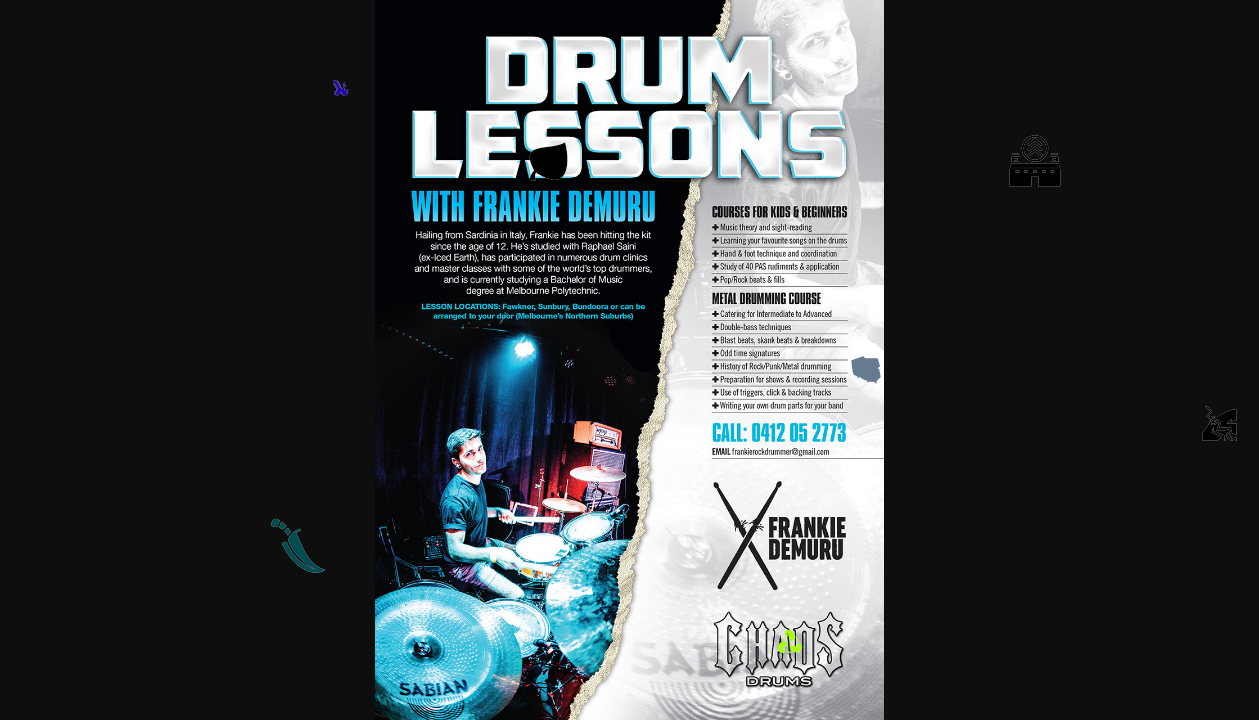 This screenshot has width=1259, height=720. Describe the element at coordinates (298, 546) in the screenshot. I see `equip a dagger or knife weapon` at that location.